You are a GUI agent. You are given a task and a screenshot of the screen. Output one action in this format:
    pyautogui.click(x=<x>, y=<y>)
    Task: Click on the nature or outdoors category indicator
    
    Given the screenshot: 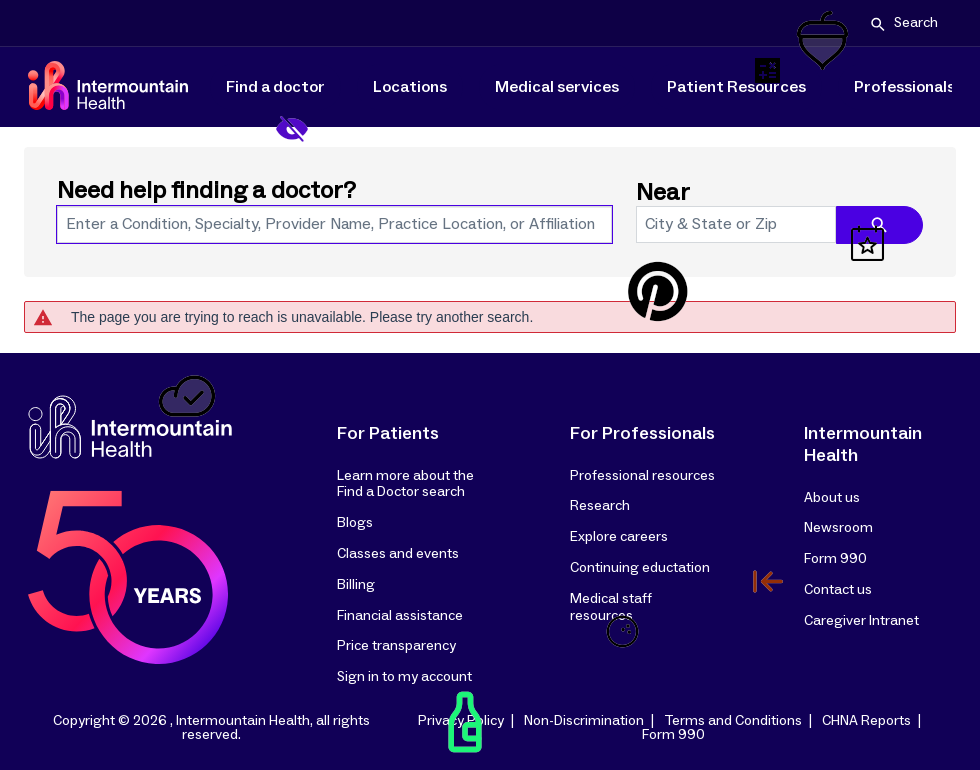 What is the action you would take?
    pyautogui.click(x=822, y=40)
    